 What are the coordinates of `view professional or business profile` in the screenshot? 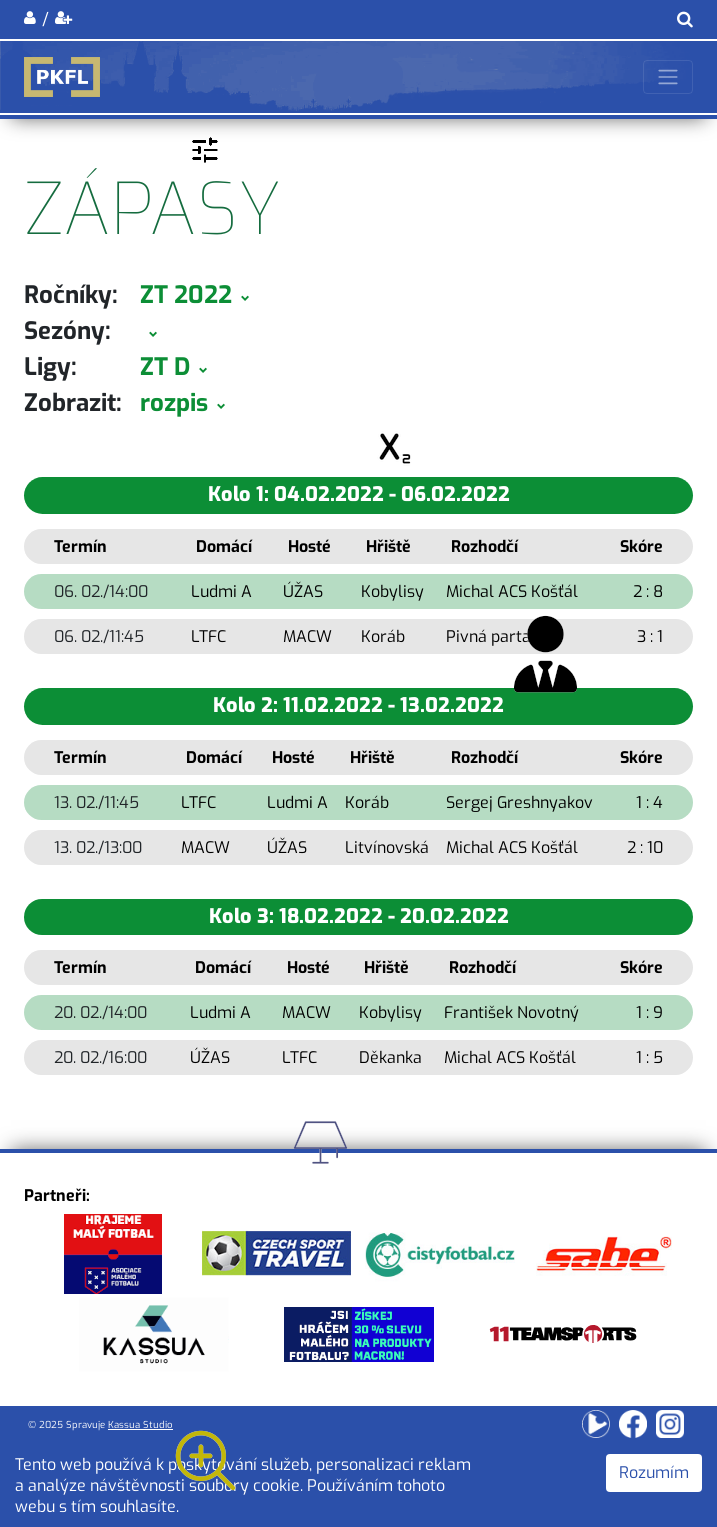 It's located at (545, 653).